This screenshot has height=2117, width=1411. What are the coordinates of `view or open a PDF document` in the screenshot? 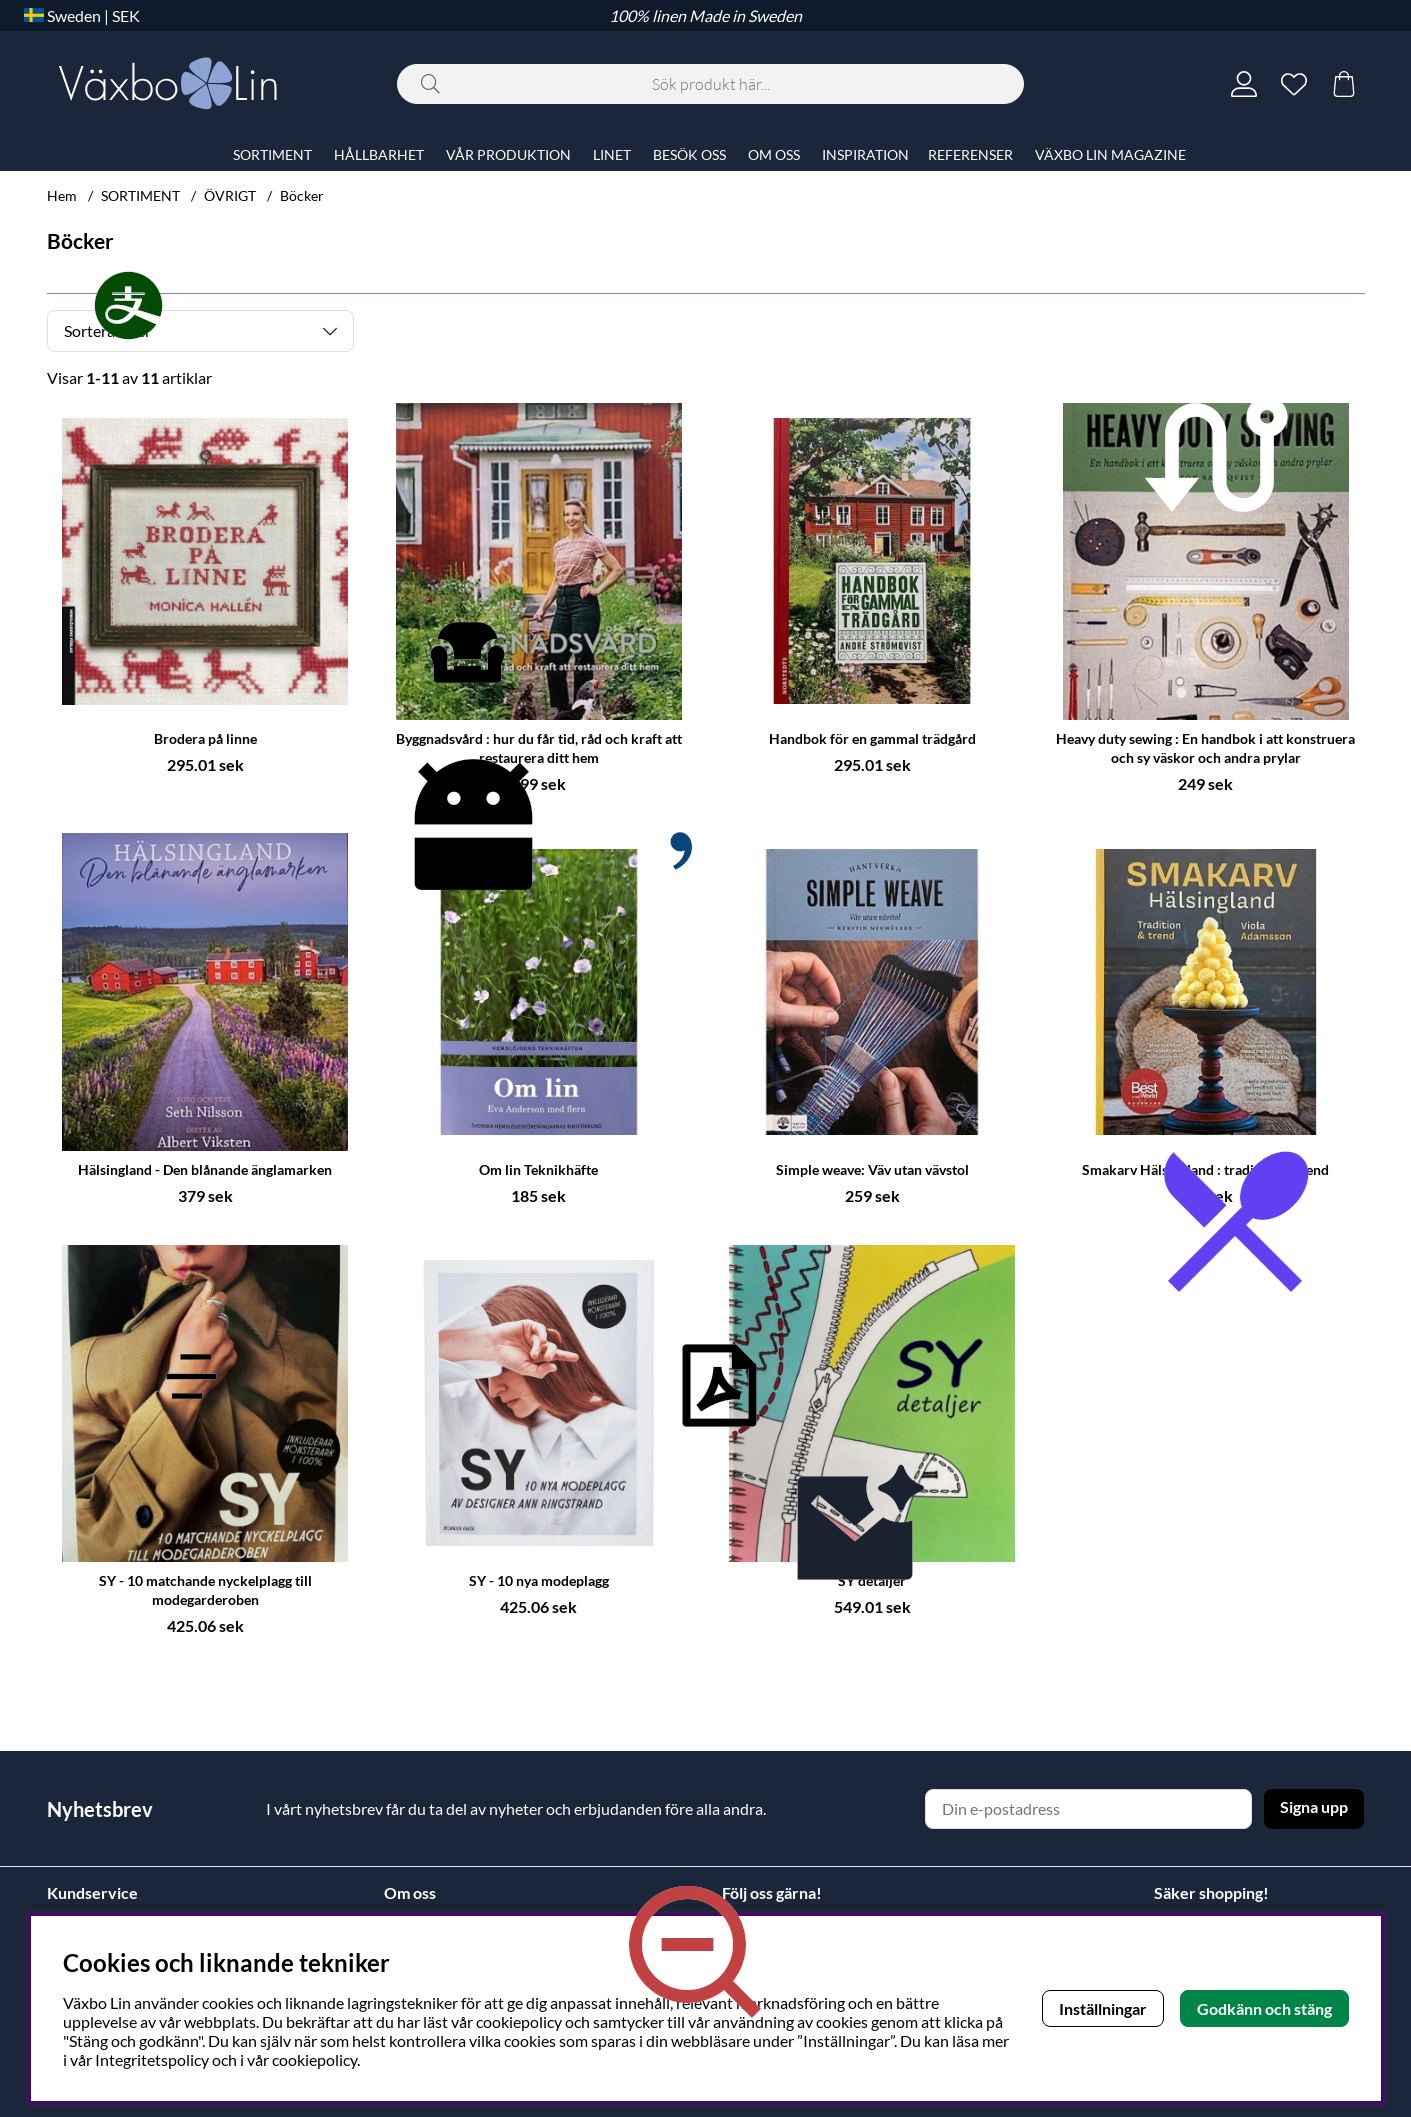 It's located at (719, 1385).